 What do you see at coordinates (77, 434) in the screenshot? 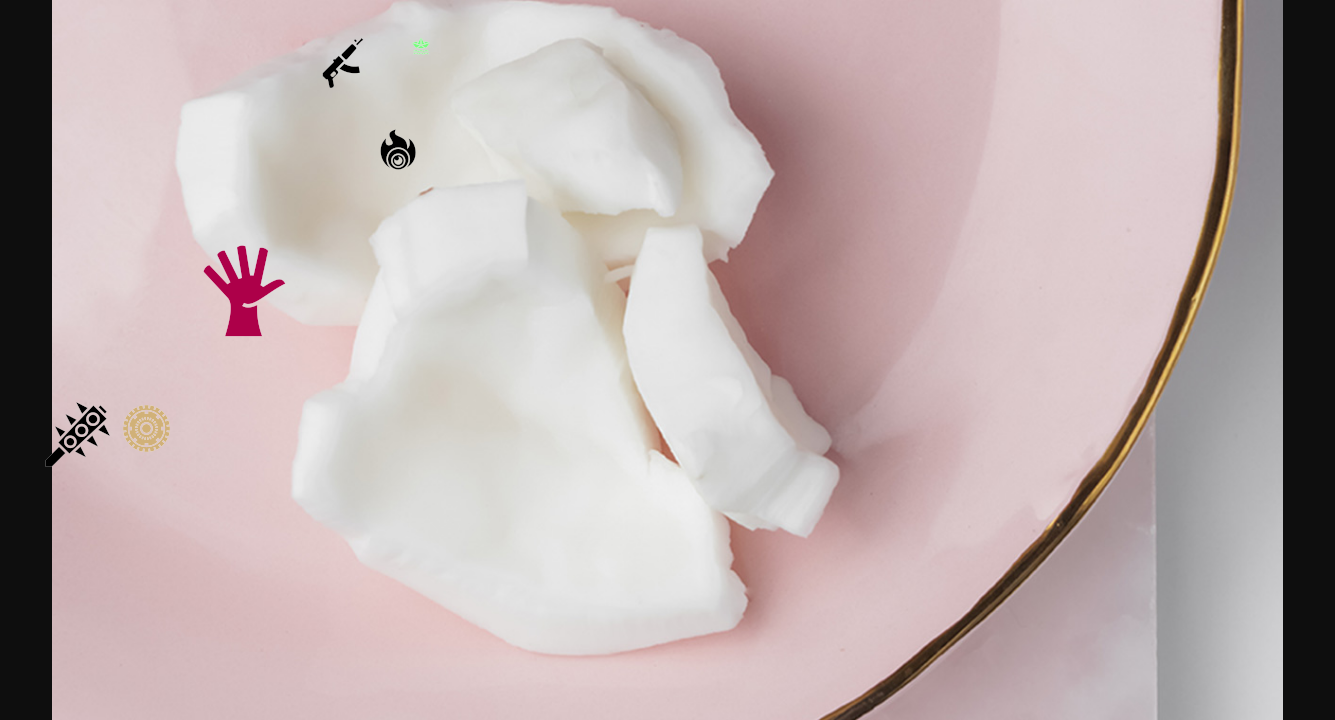
I see `select melee weapon in game inventory` at bounding box center [77, 434].